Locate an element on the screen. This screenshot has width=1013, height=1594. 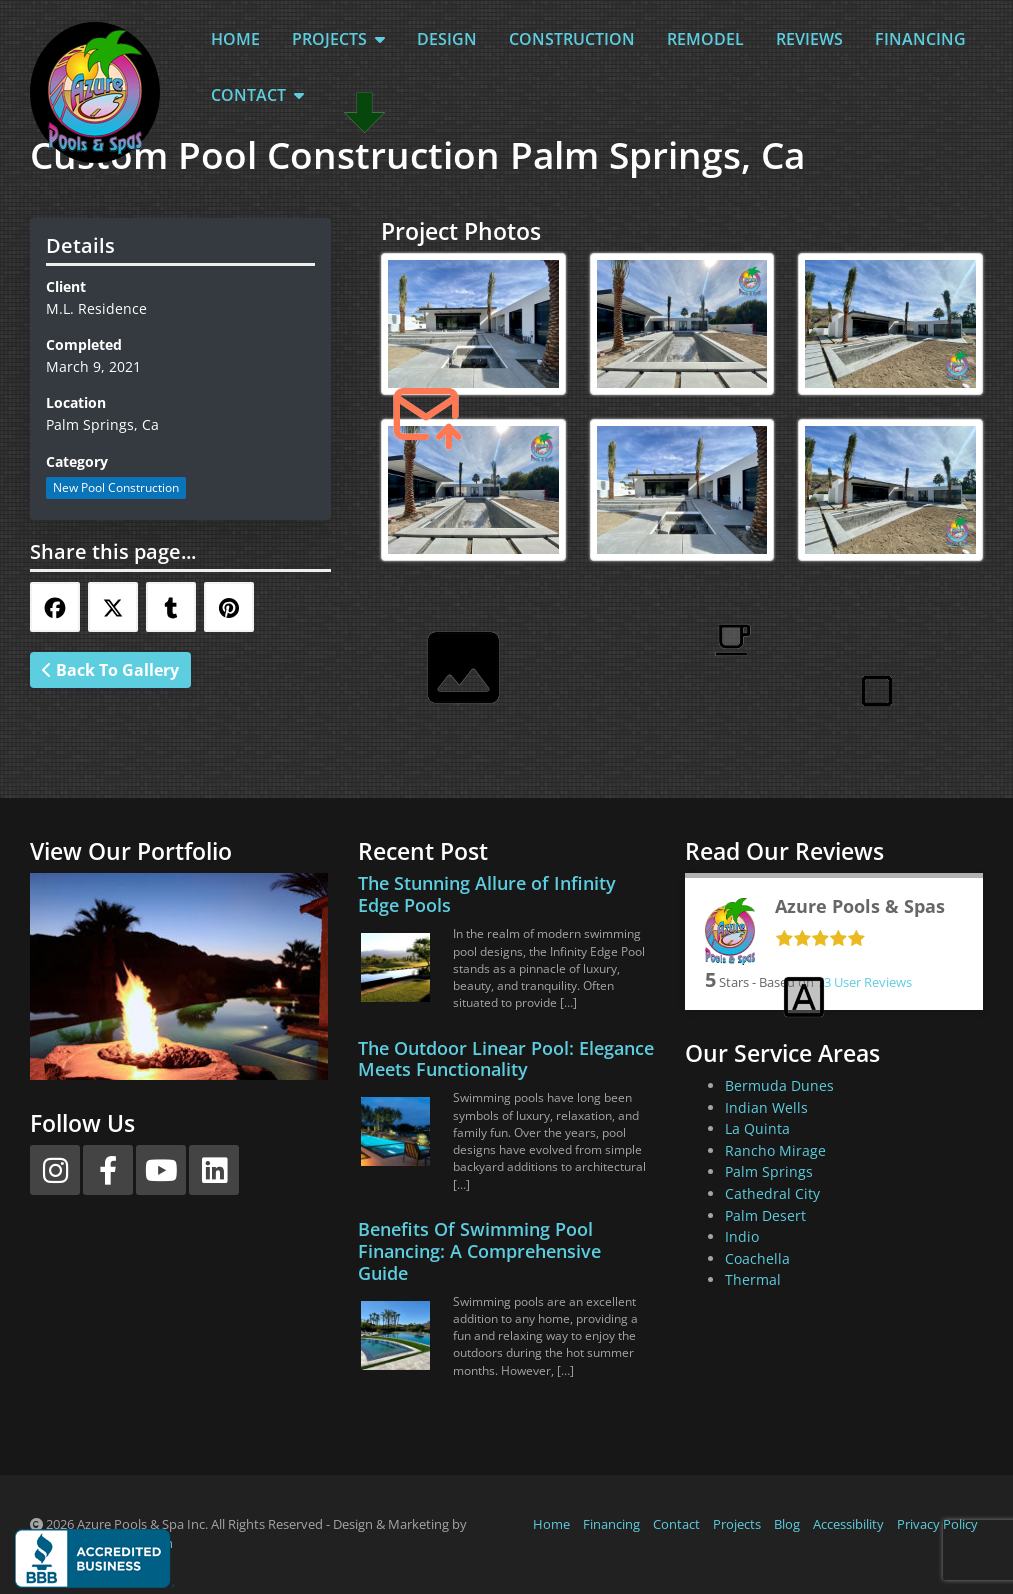
find nearby coffee shops or cafes is located at coordinates (733, 640).